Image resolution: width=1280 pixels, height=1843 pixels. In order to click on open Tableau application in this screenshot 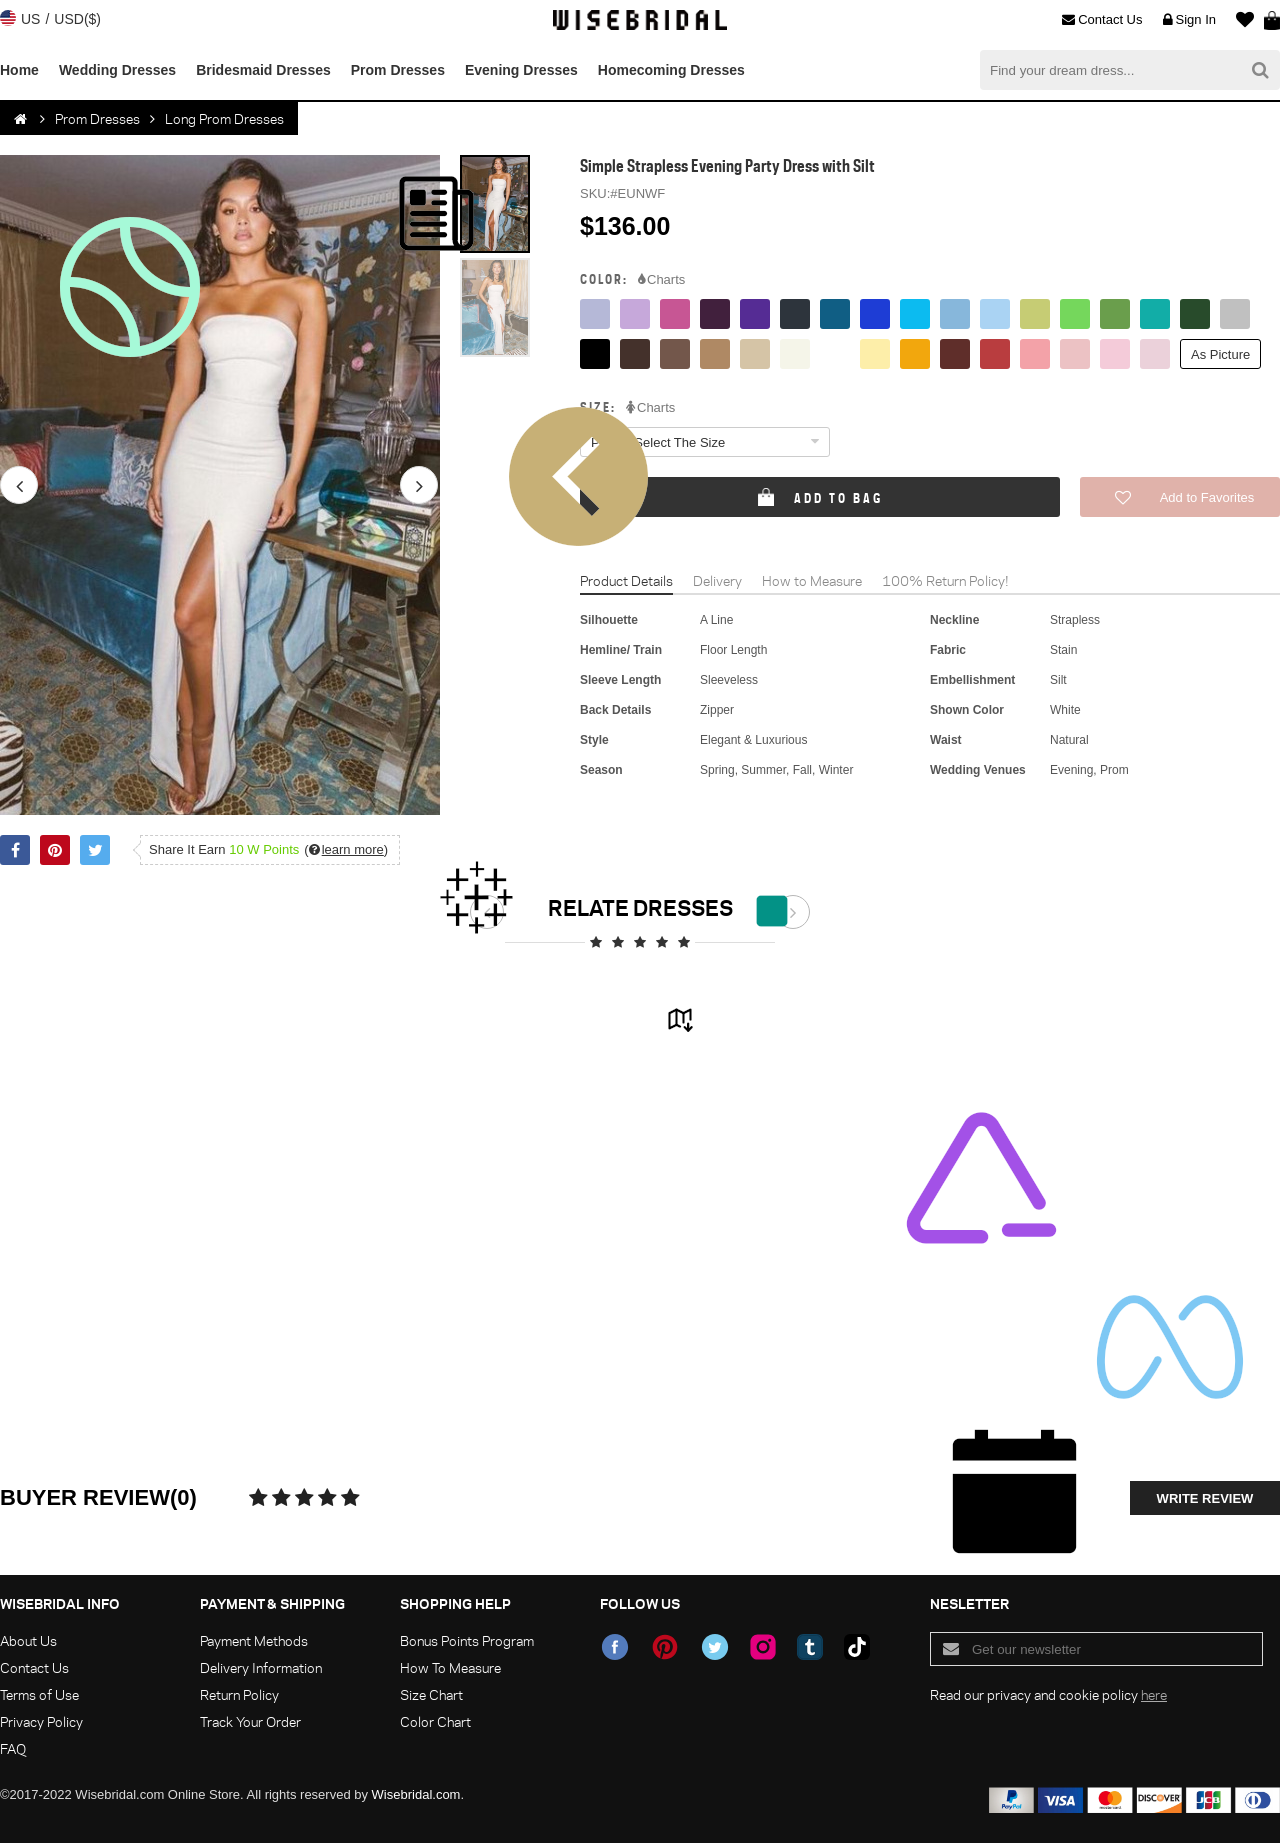, I will do `click(476, 897)`.